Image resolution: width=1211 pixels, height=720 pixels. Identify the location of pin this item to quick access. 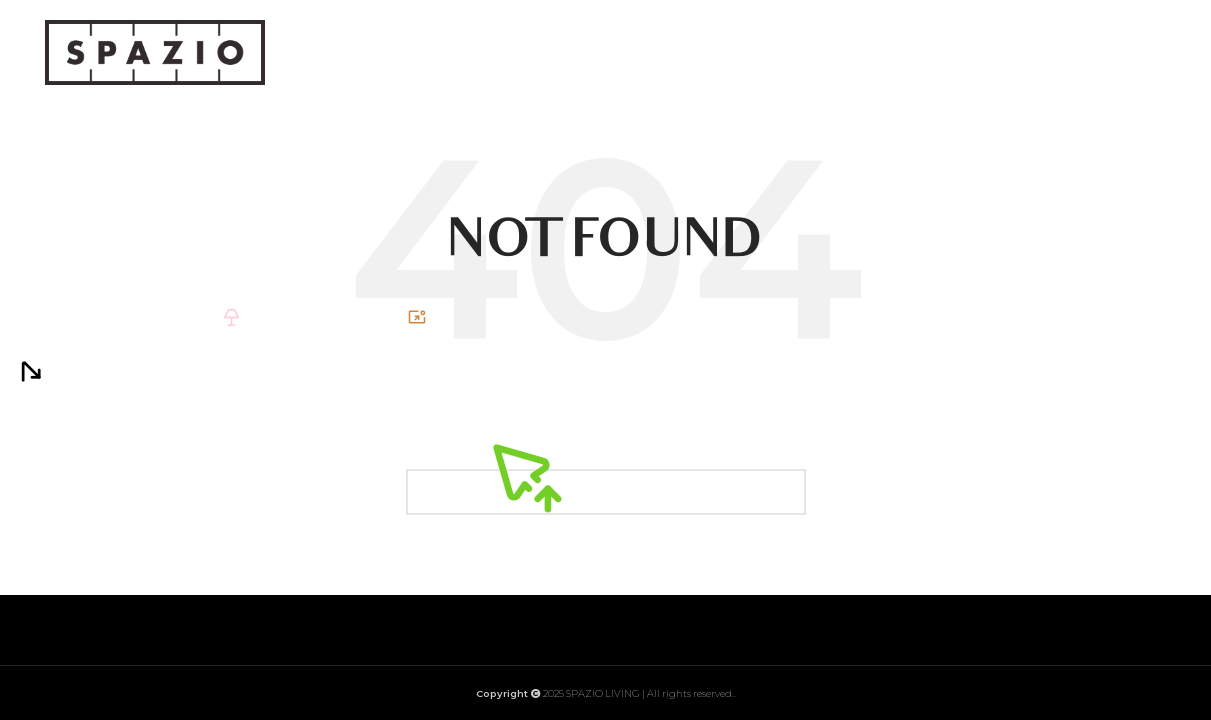
(417, 317).